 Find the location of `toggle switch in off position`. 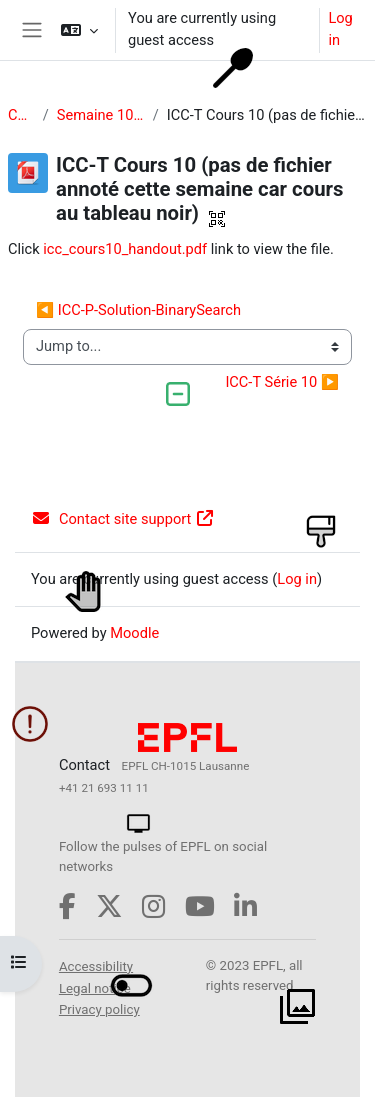

toggle switch in off position is located at coordinates (131, 985).